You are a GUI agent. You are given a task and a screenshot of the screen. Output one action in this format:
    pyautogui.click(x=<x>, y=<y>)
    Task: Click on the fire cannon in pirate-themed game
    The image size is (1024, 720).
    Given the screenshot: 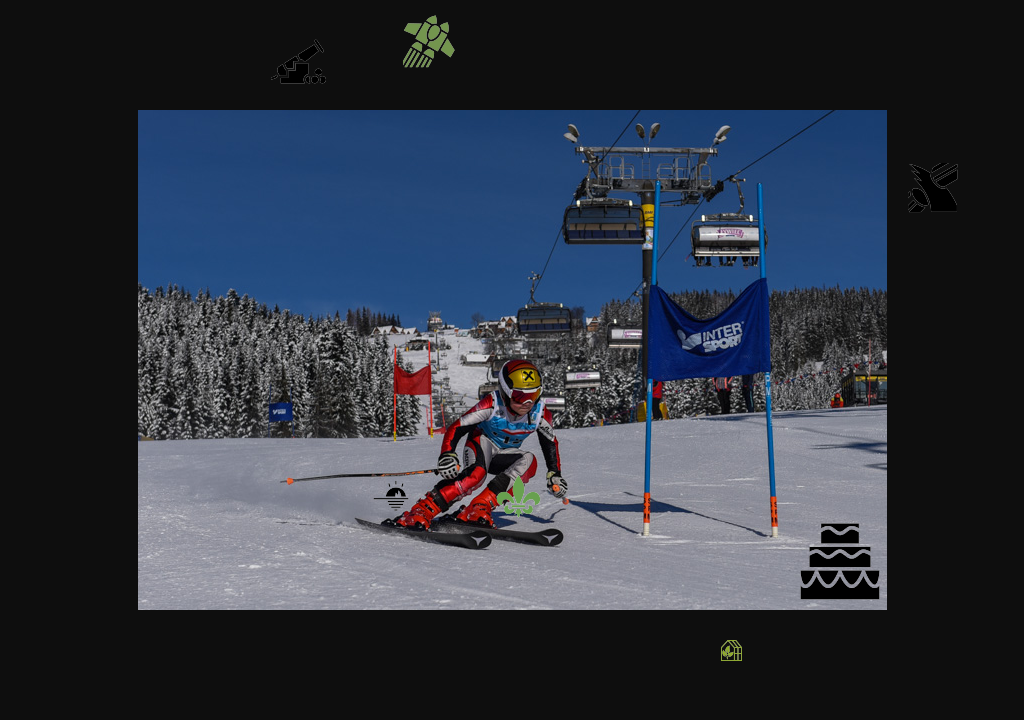 What is the action you would take?
    pyautogui.click(x=298, y=61)
    